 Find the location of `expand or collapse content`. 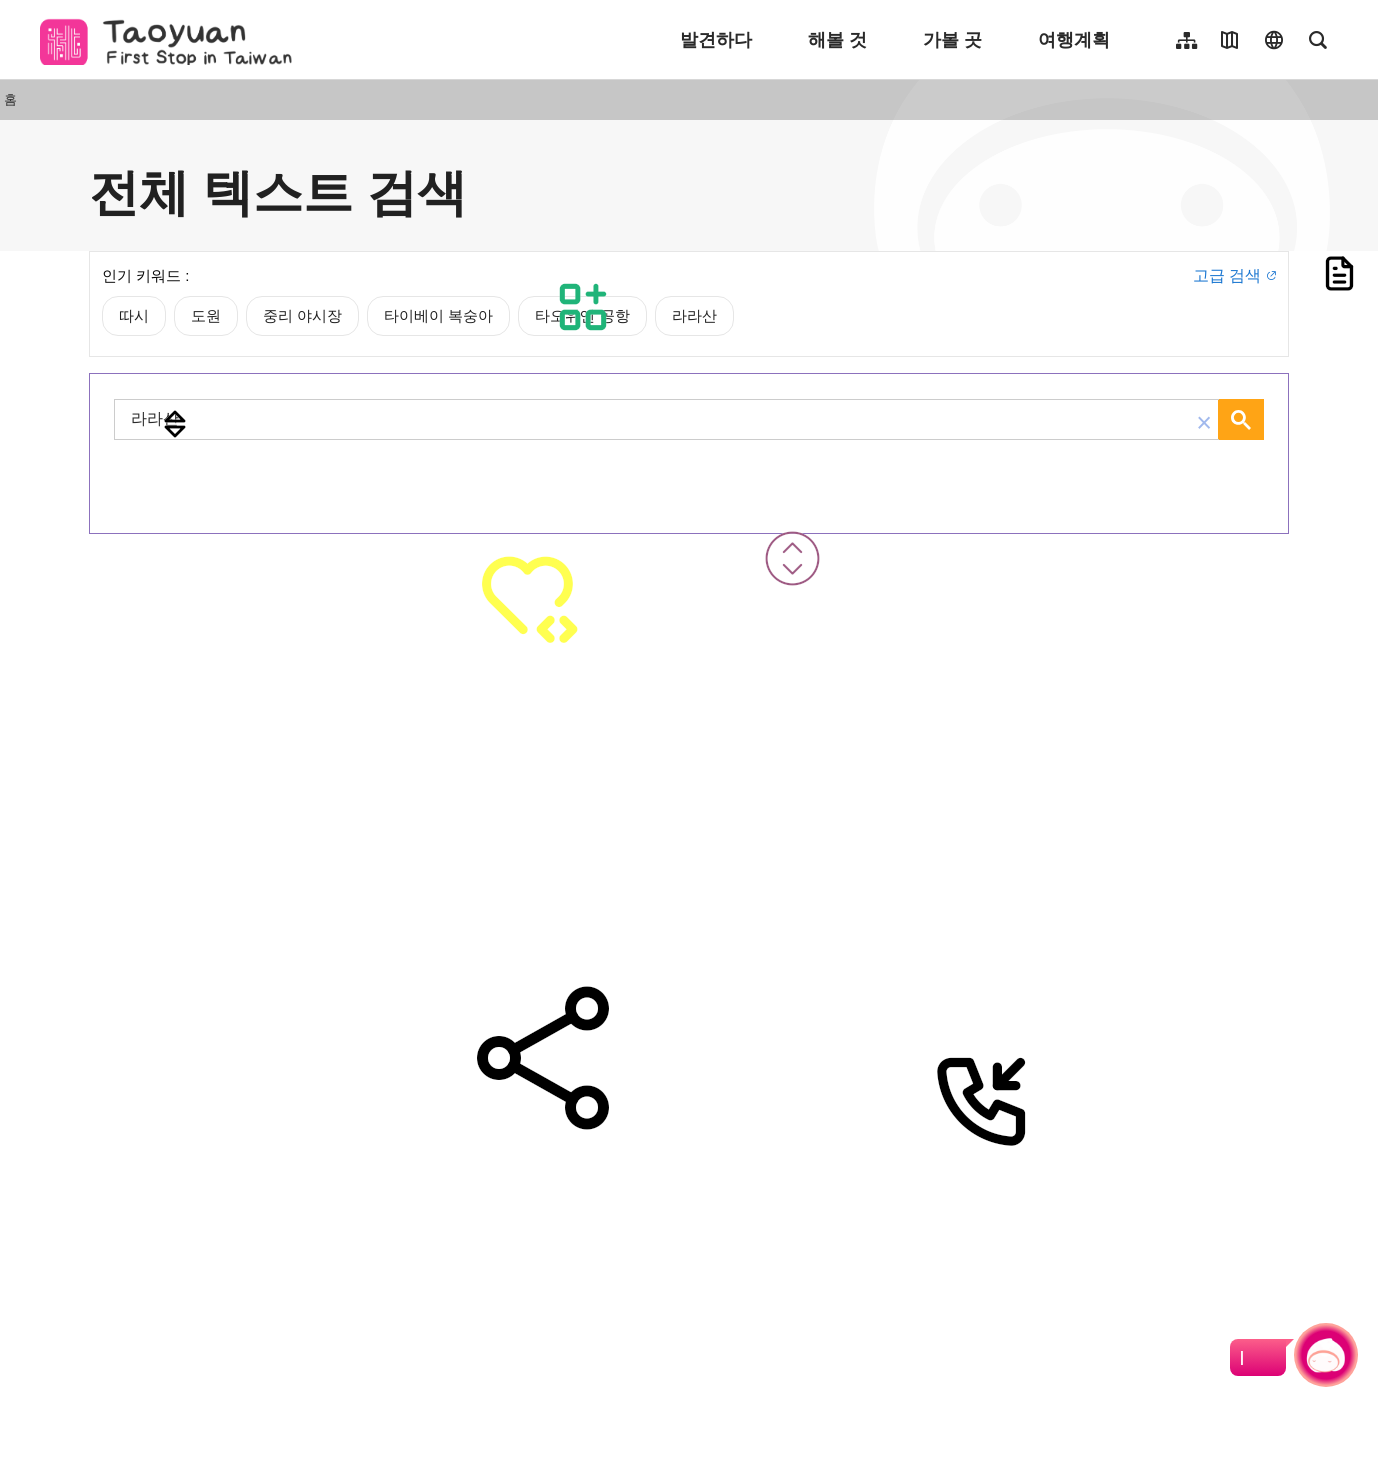

expand or collapse content is located at coordinates (792, 558).